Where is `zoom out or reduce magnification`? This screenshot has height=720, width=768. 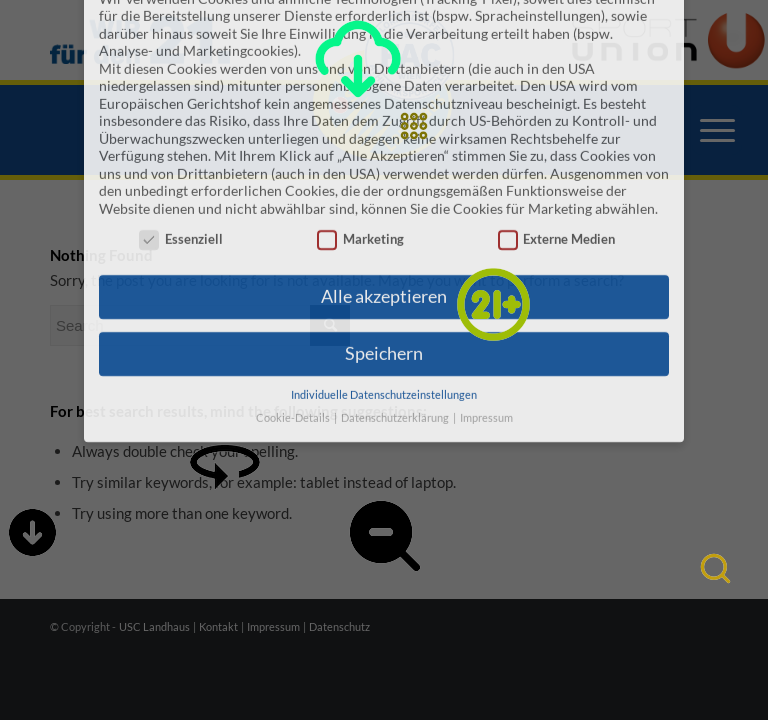
zoom out or reduce magnification is located at coordinates (385, 536).